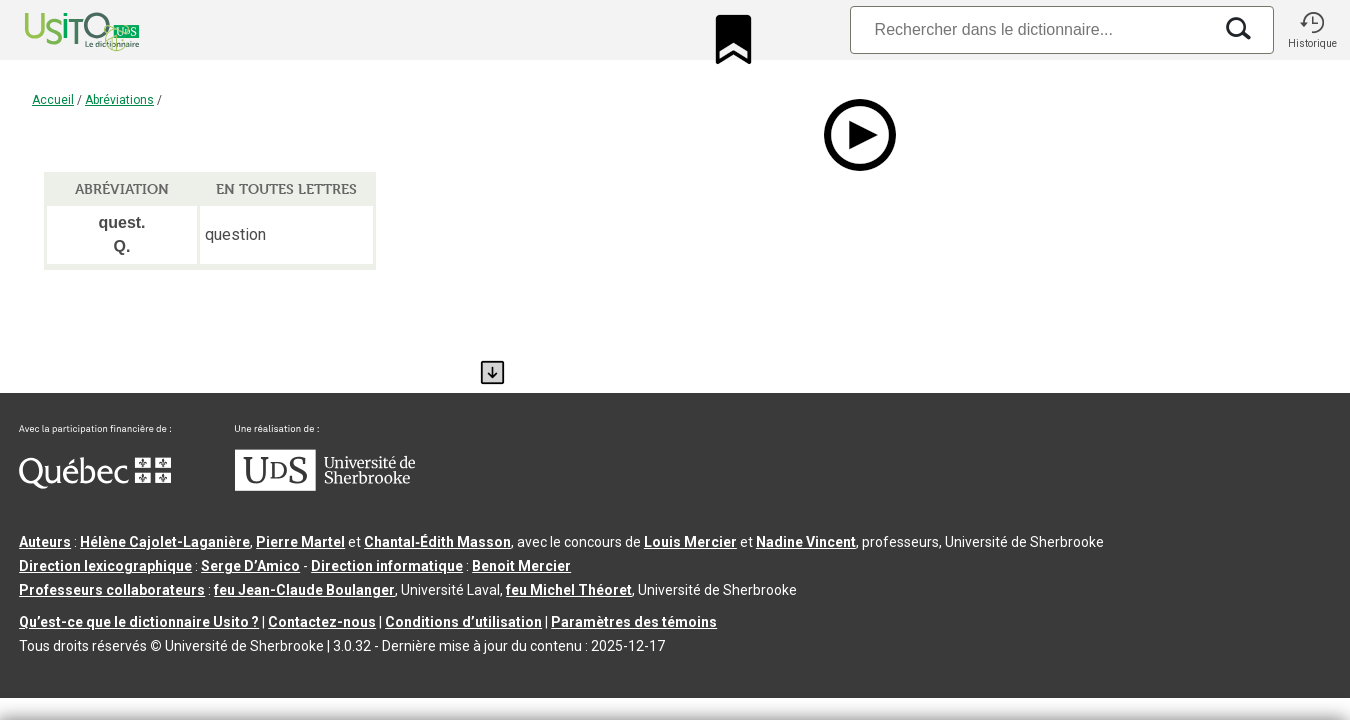 The height and width of the screenshot is (720, 1350). Describe the element at coordinates (733, 38) in the screenshot. I see `save this item for later` at that location.